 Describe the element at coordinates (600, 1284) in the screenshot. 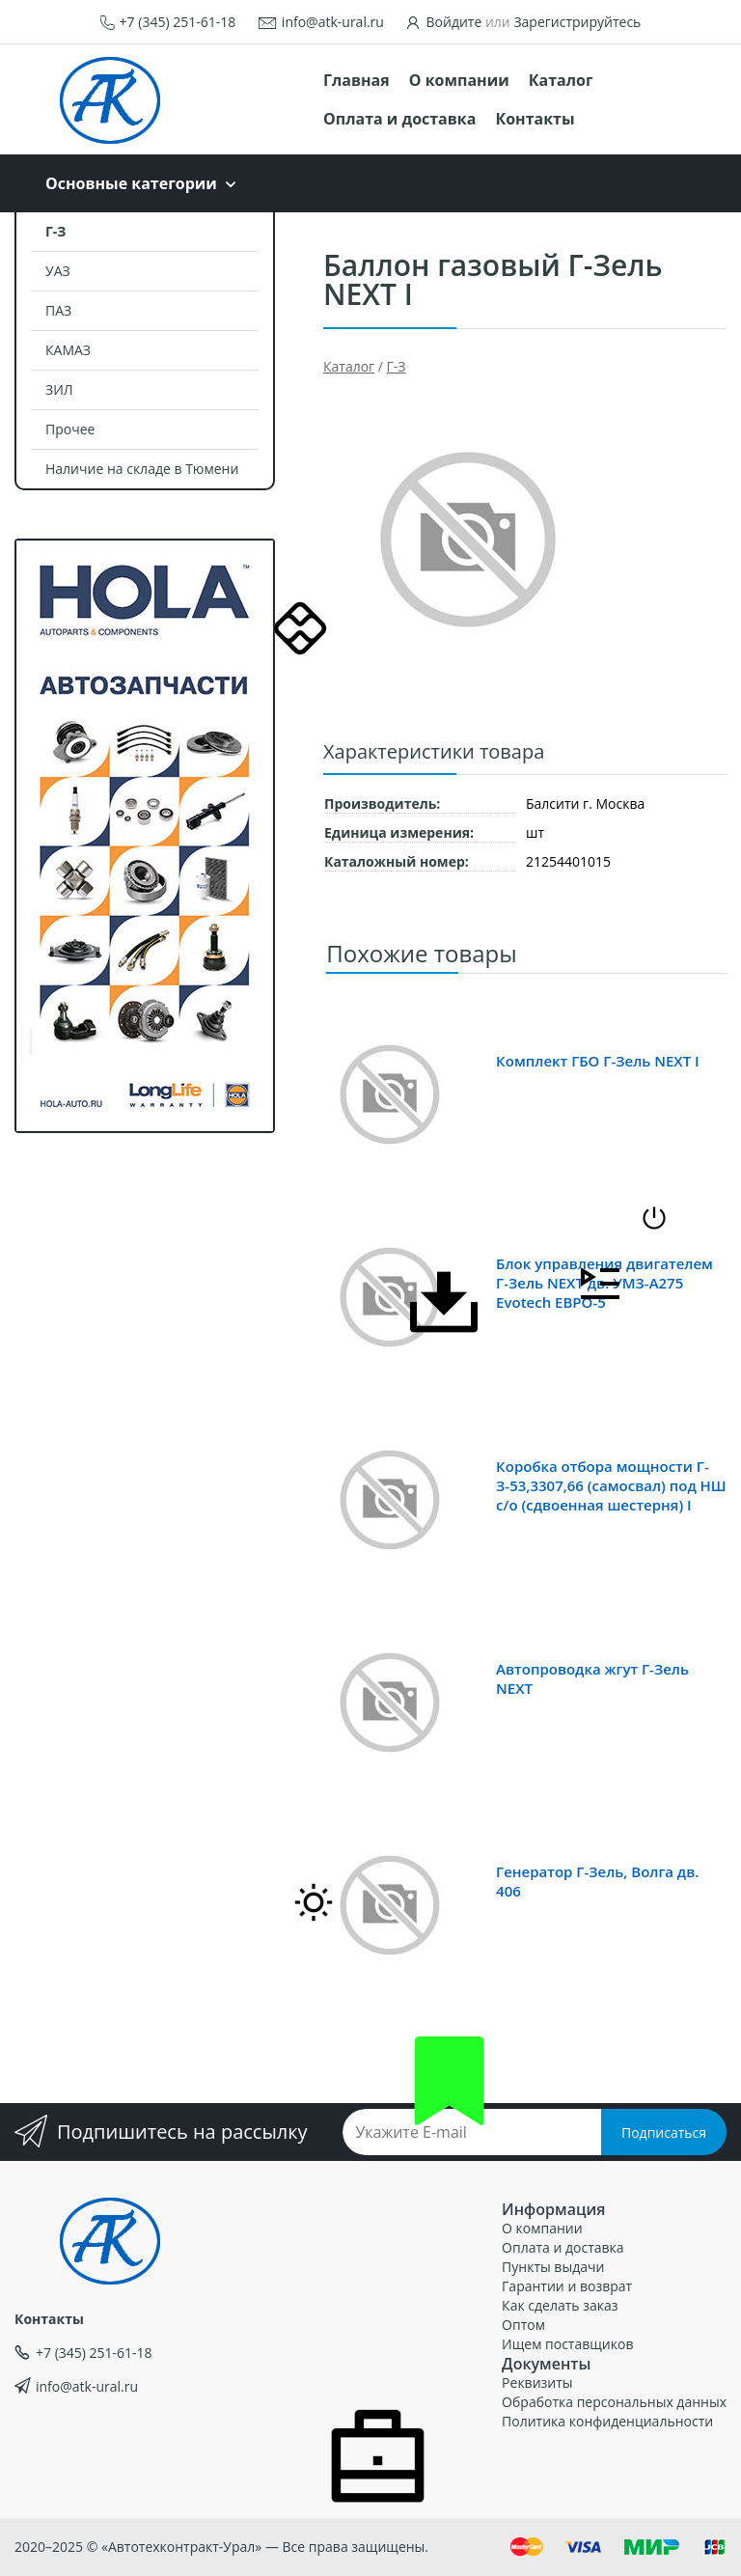

I see `view your playlist` at that location.